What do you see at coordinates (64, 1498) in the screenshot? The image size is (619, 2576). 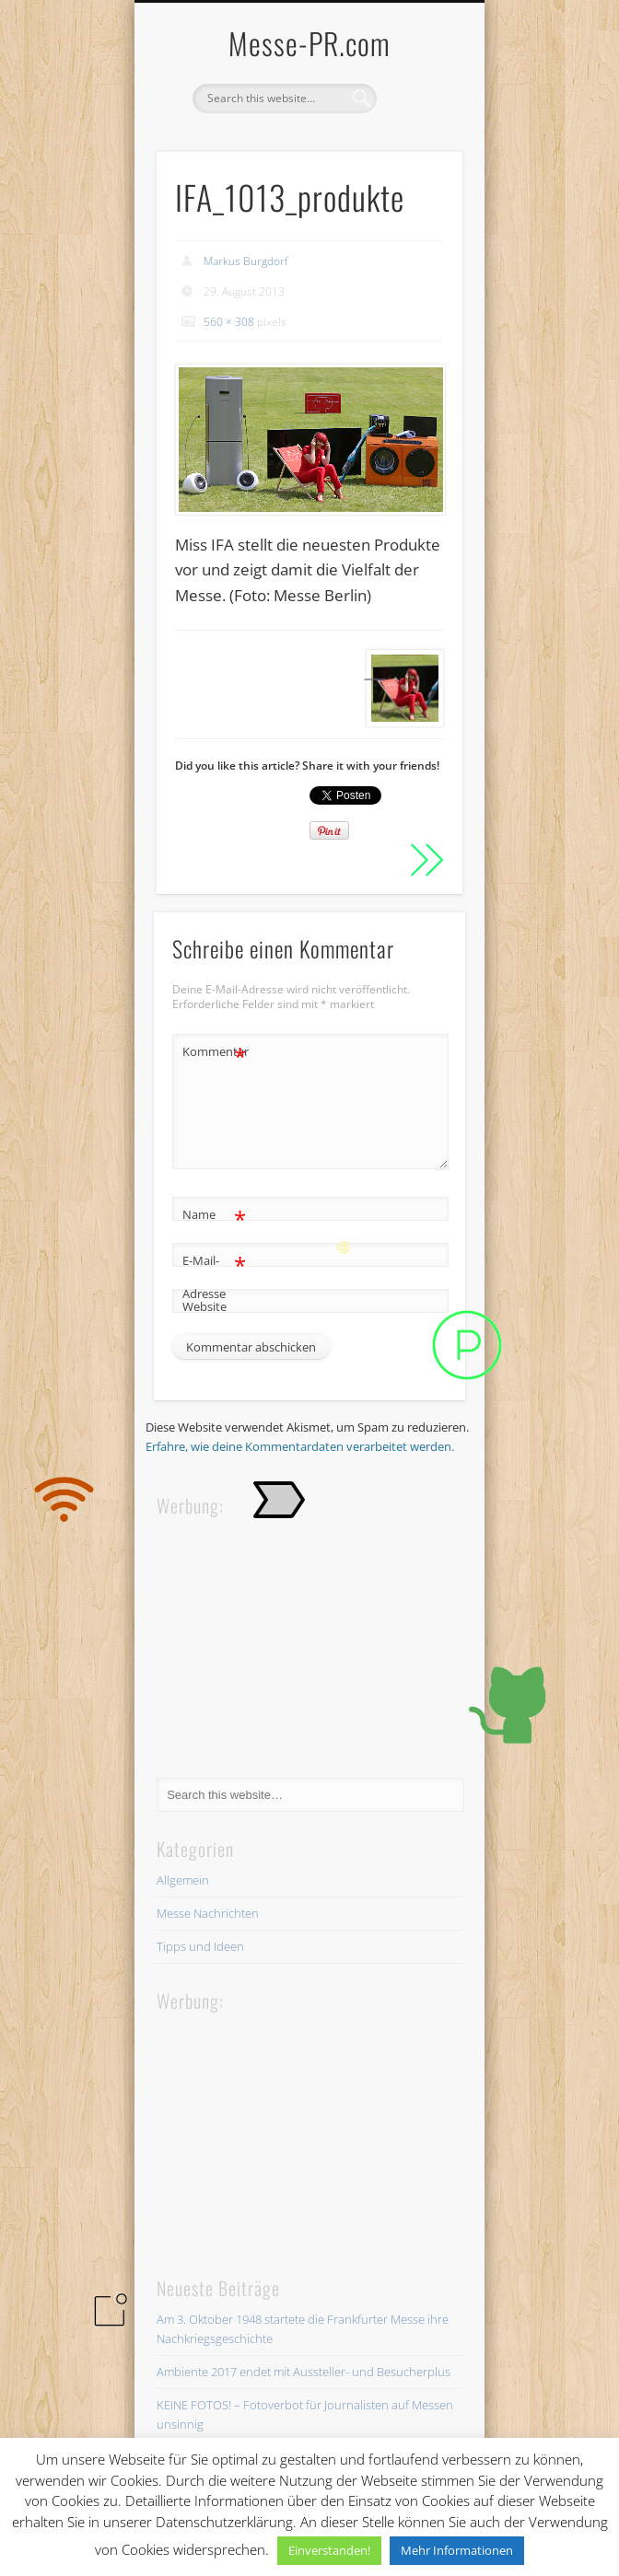 I see `indicates strong wifi signal strength` at bounding box center [64, 1498].